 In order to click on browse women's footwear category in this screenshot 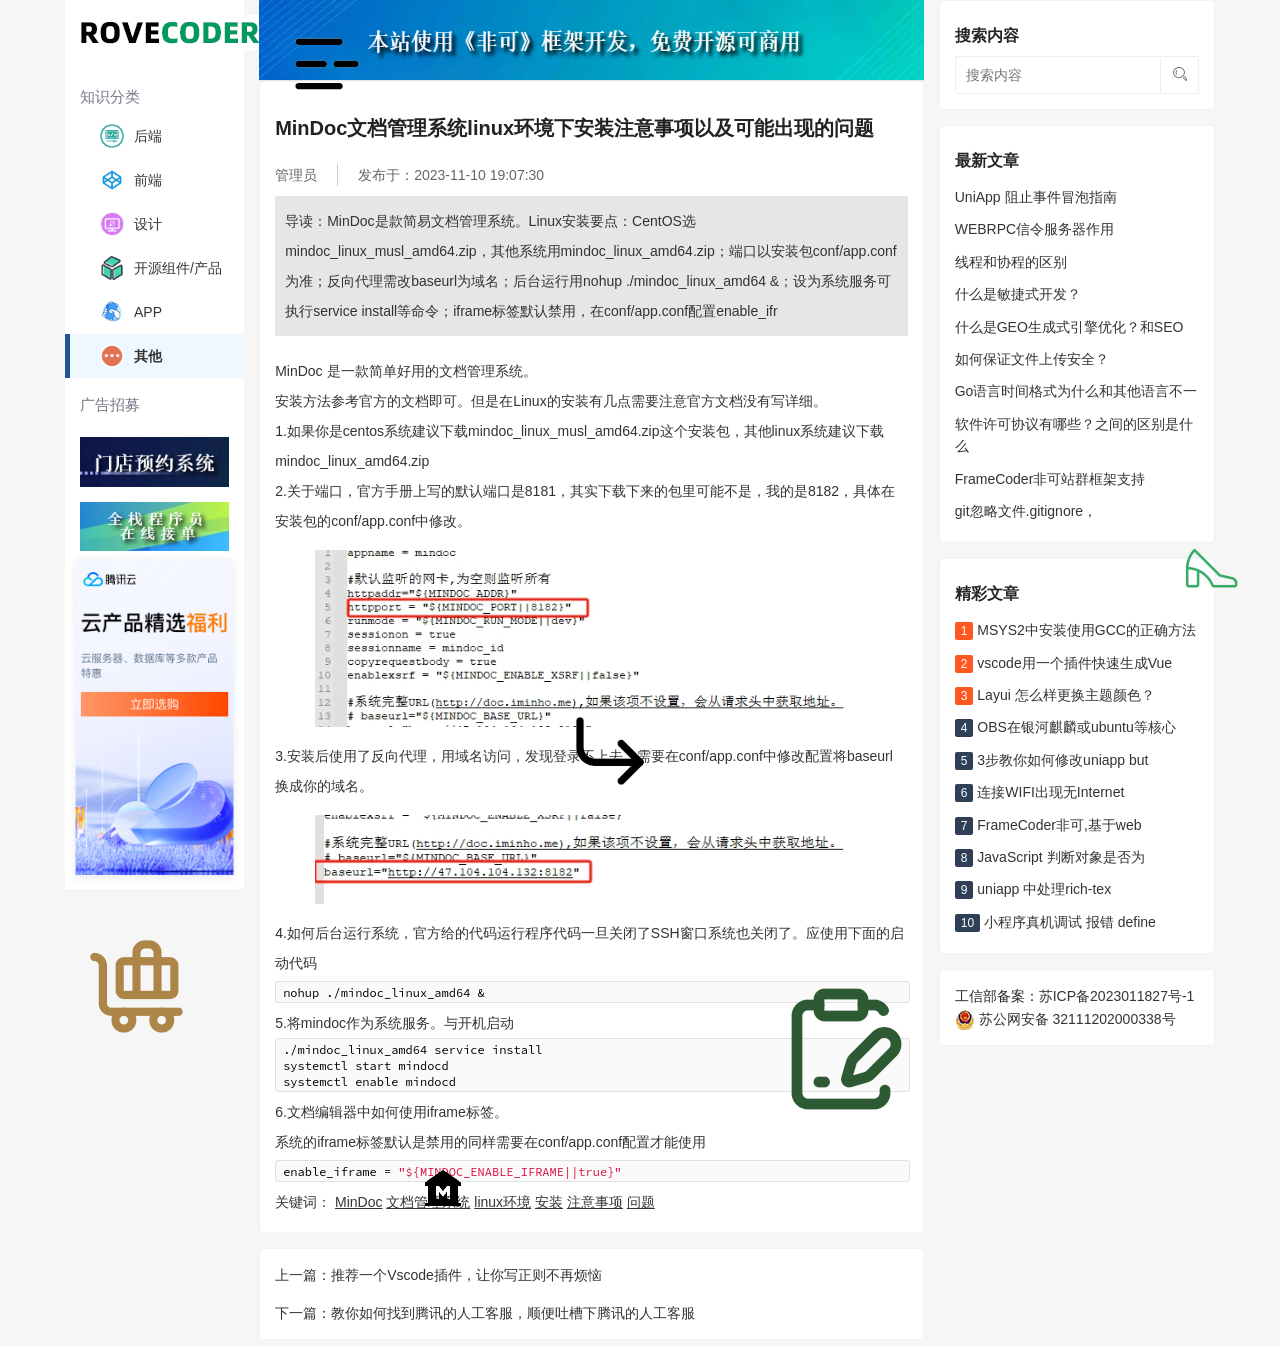, I will do `click(1209, 570)`.